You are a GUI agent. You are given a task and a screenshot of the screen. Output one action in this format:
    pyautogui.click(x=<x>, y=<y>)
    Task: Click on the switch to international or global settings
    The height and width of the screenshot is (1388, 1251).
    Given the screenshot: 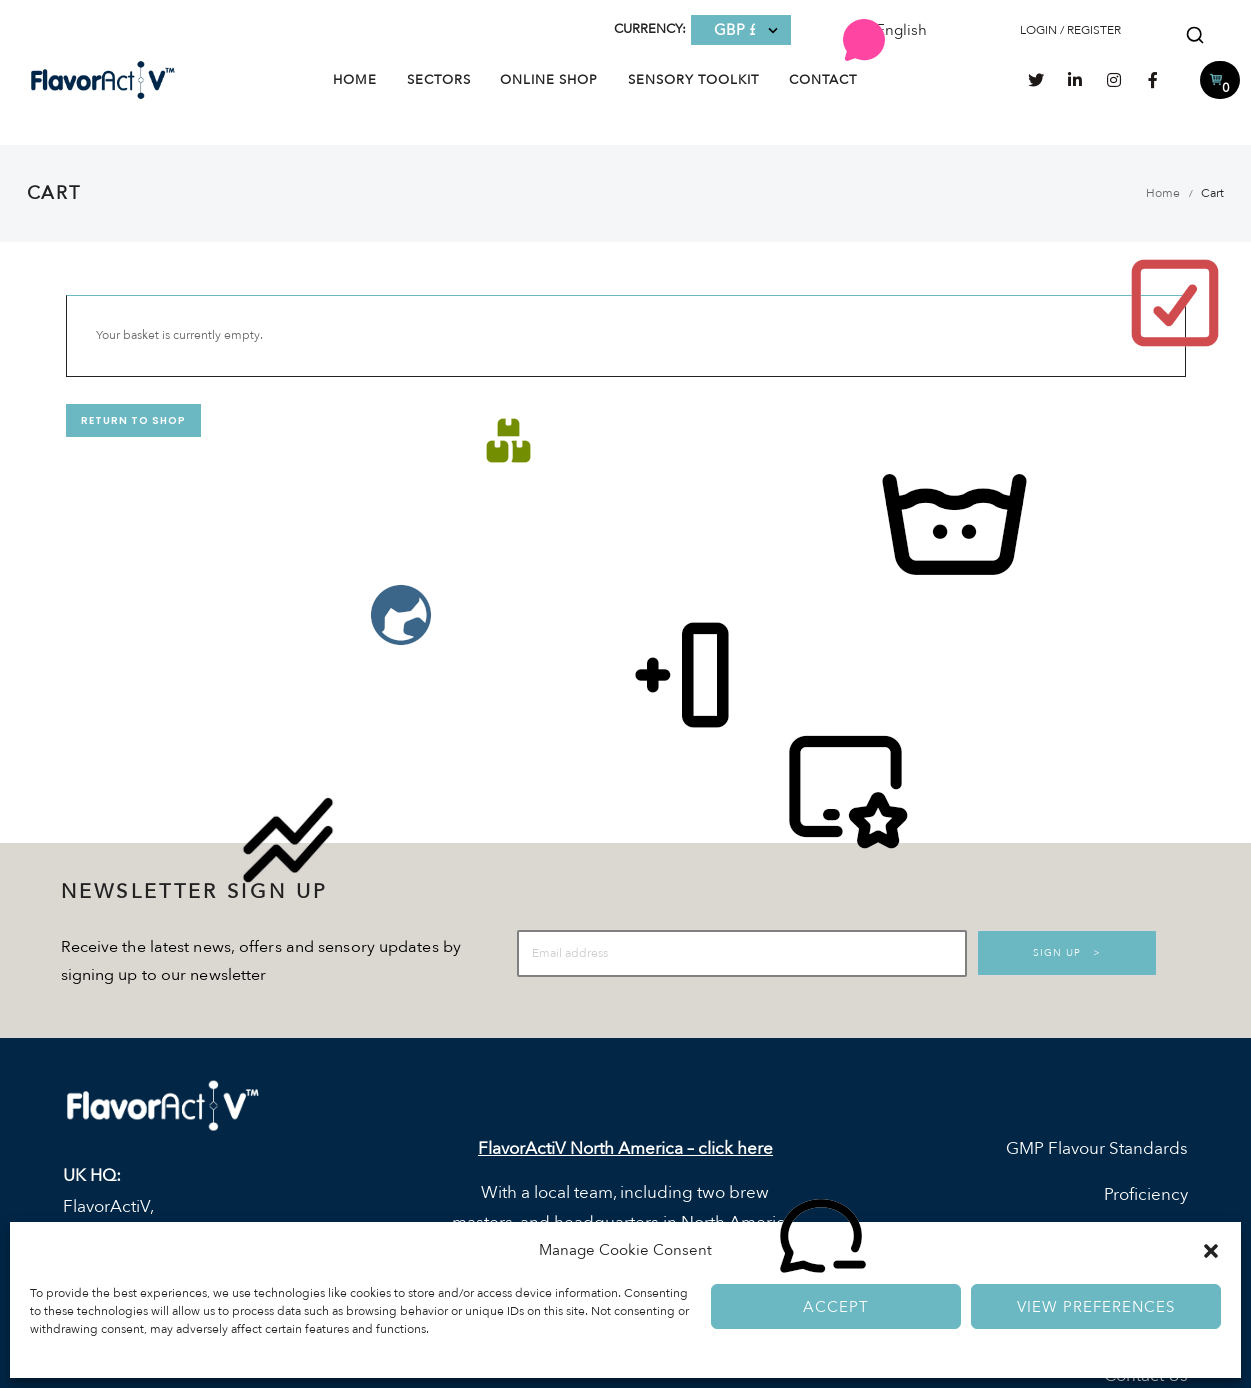 What is the action you would take?
    pyautogui.click(x=401, y=615)
    